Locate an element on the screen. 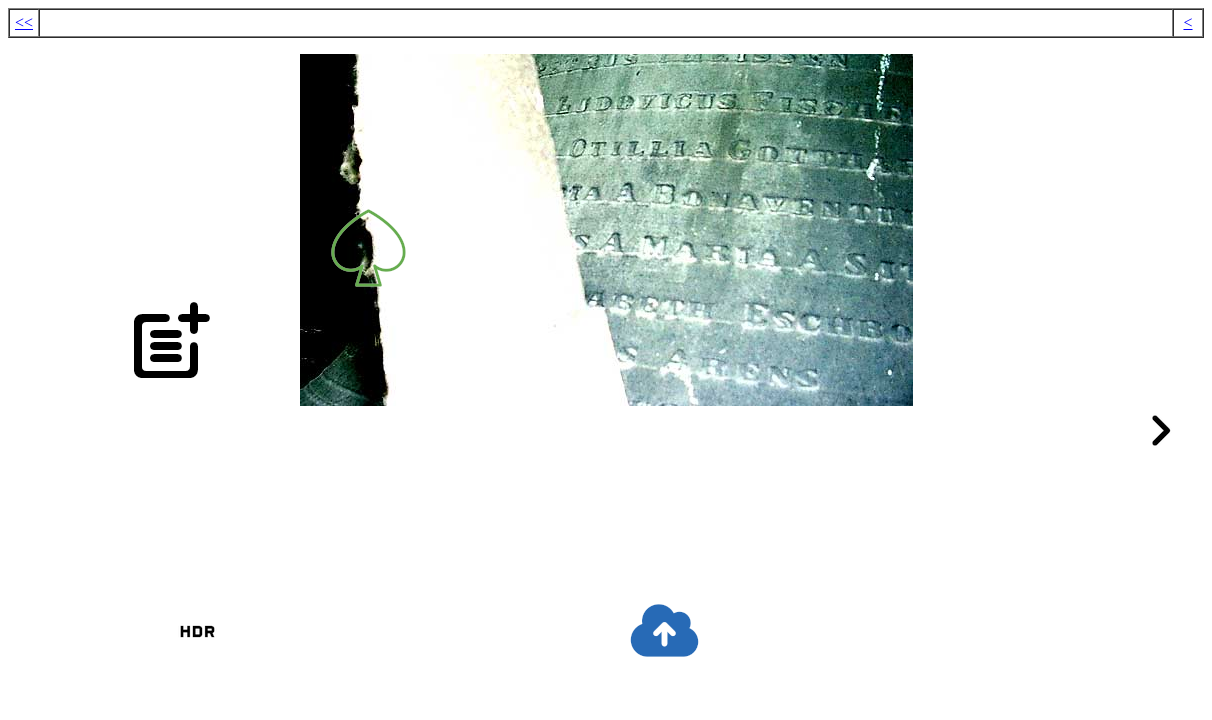 The height and width of the screenshot is (720, 1212). create a new post or document is located at coordinates (170, 342).